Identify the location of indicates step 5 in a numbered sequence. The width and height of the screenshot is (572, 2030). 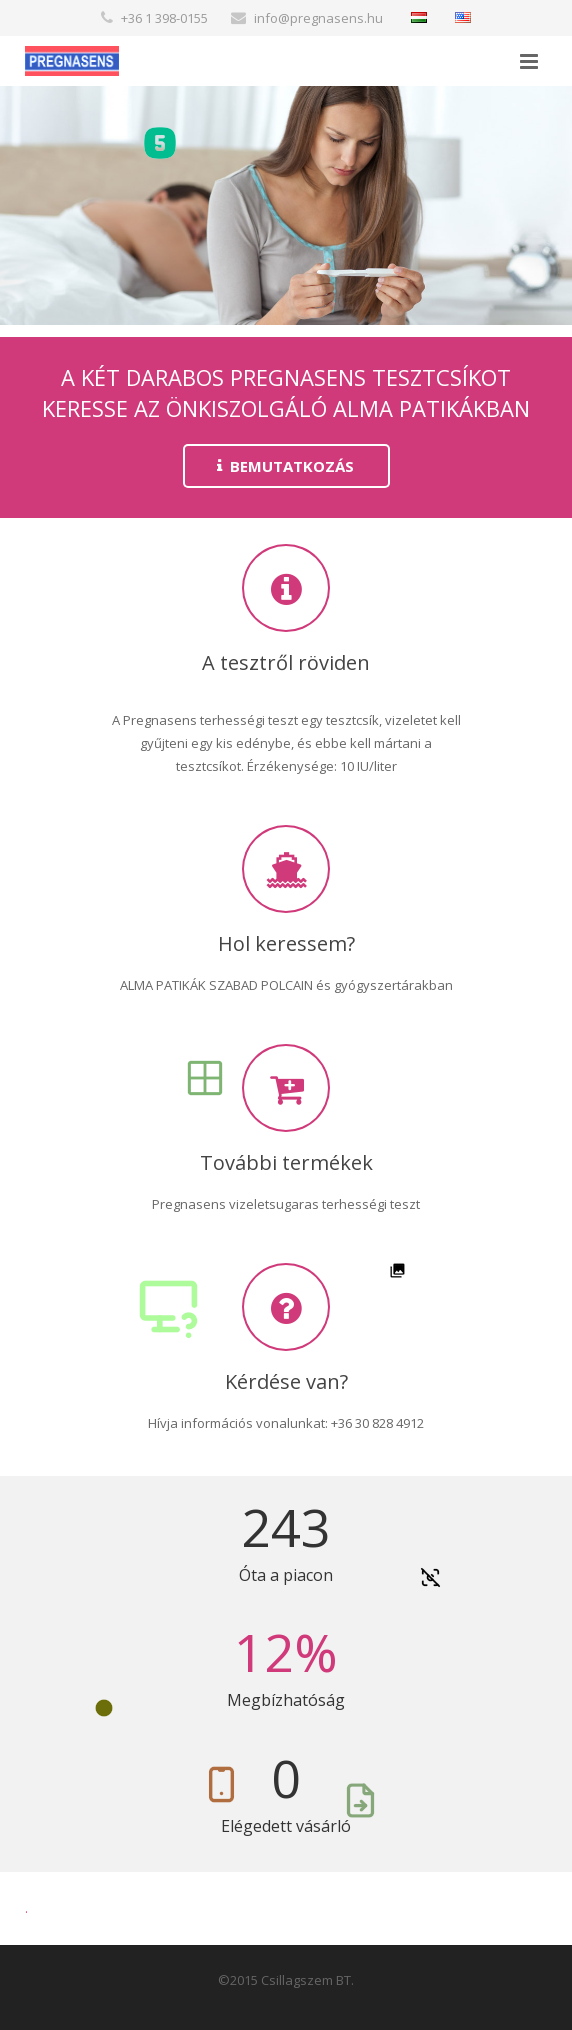
(160, 143).